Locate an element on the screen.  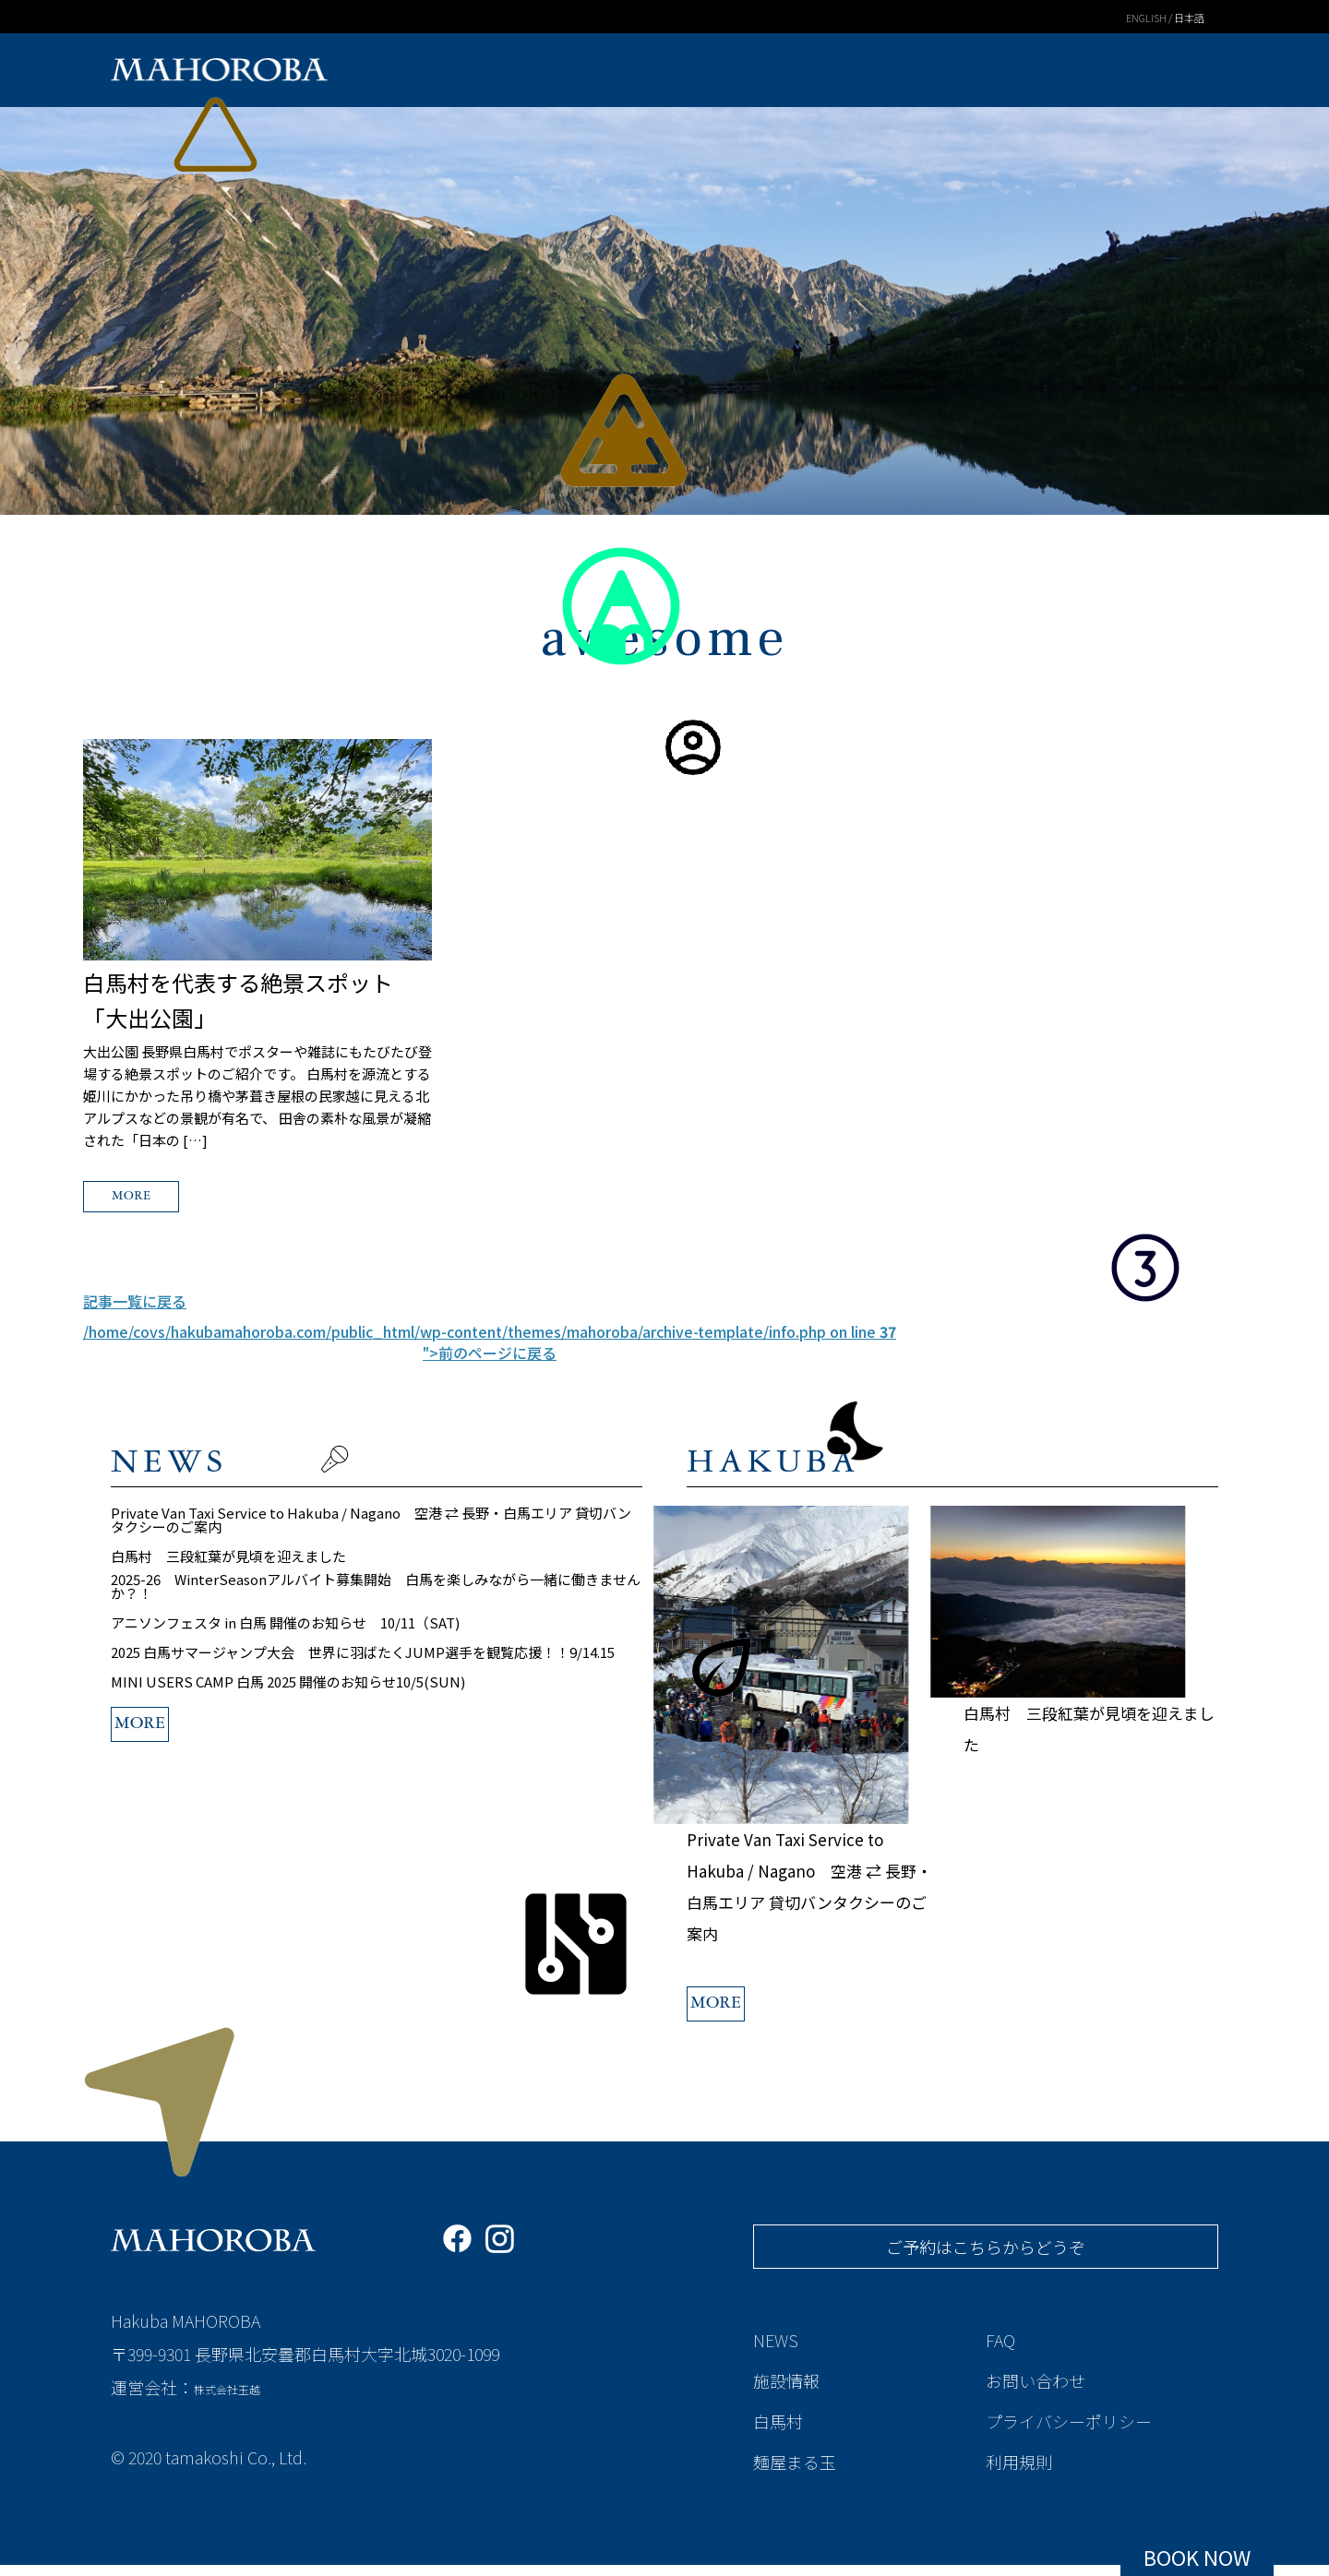
indicates a warning or caution state is located at coordinates (215, 136).